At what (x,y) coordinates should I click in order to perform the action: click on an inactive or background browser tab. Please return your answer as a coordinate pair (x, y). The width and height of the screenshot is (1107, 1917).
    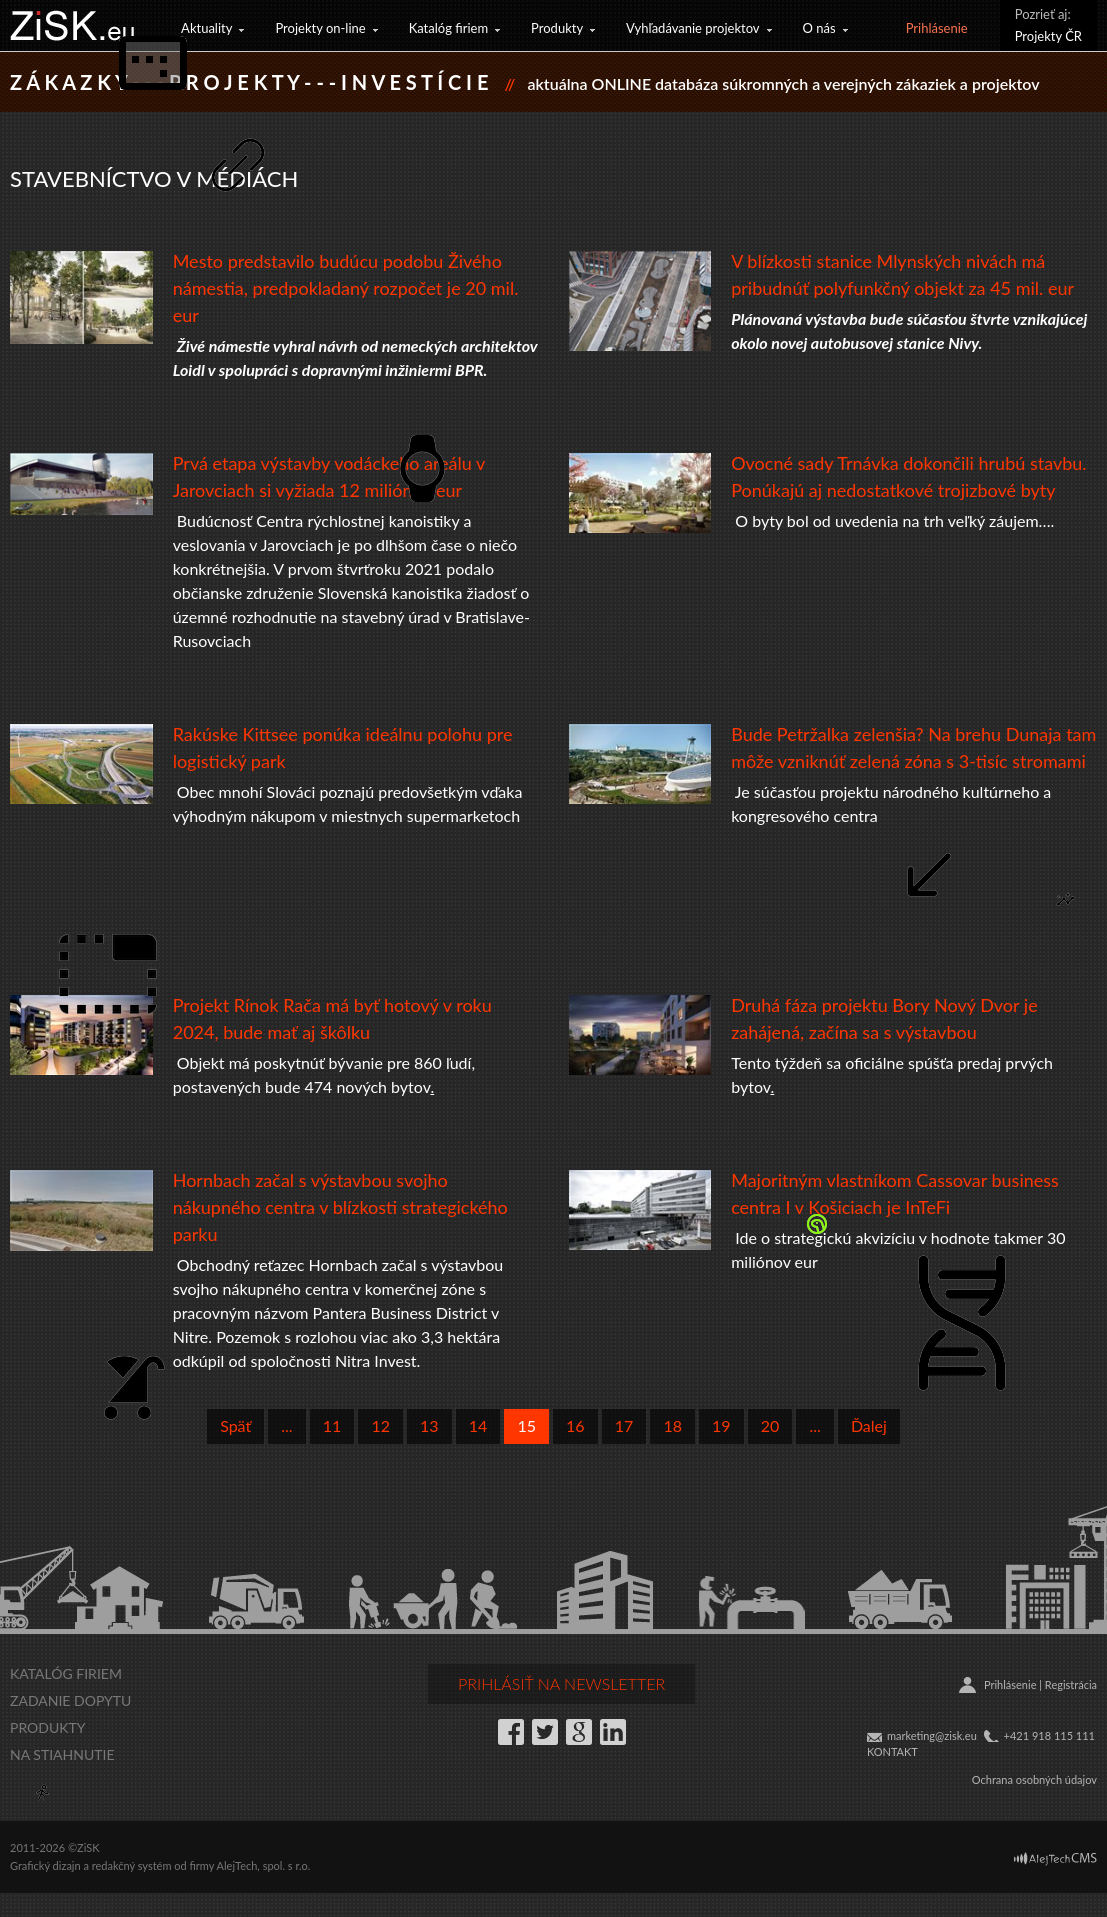
    Looking at the image, I should click on (108, 974).